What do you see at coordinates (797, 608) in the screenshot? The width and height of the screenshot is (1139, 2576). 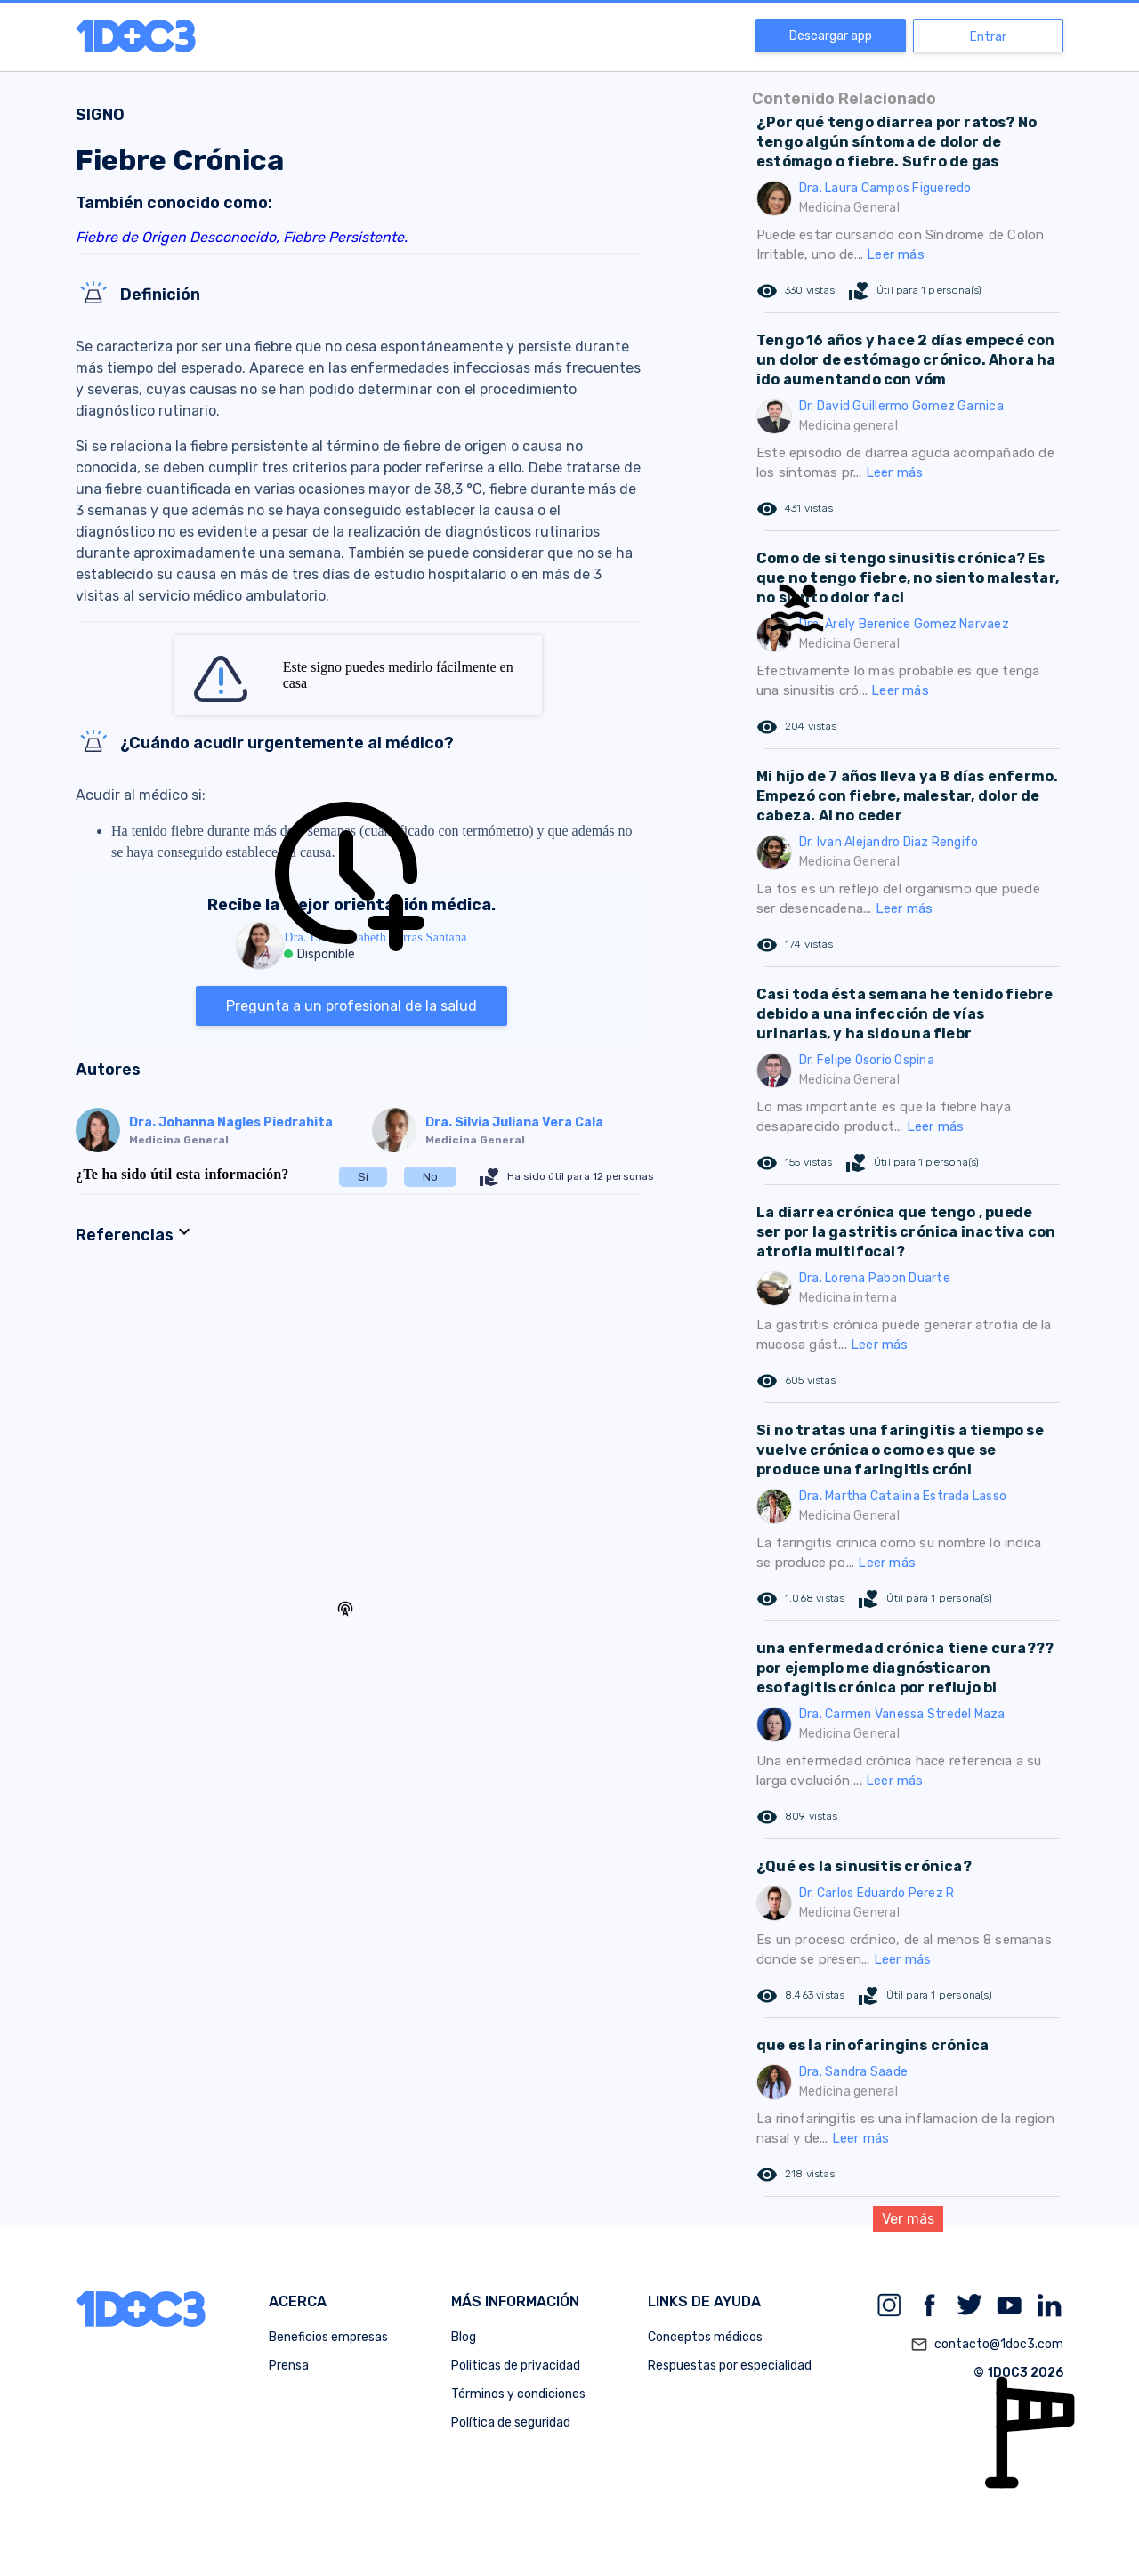 I see `view pool or swimming amenities` at bounding box center [797, 608].